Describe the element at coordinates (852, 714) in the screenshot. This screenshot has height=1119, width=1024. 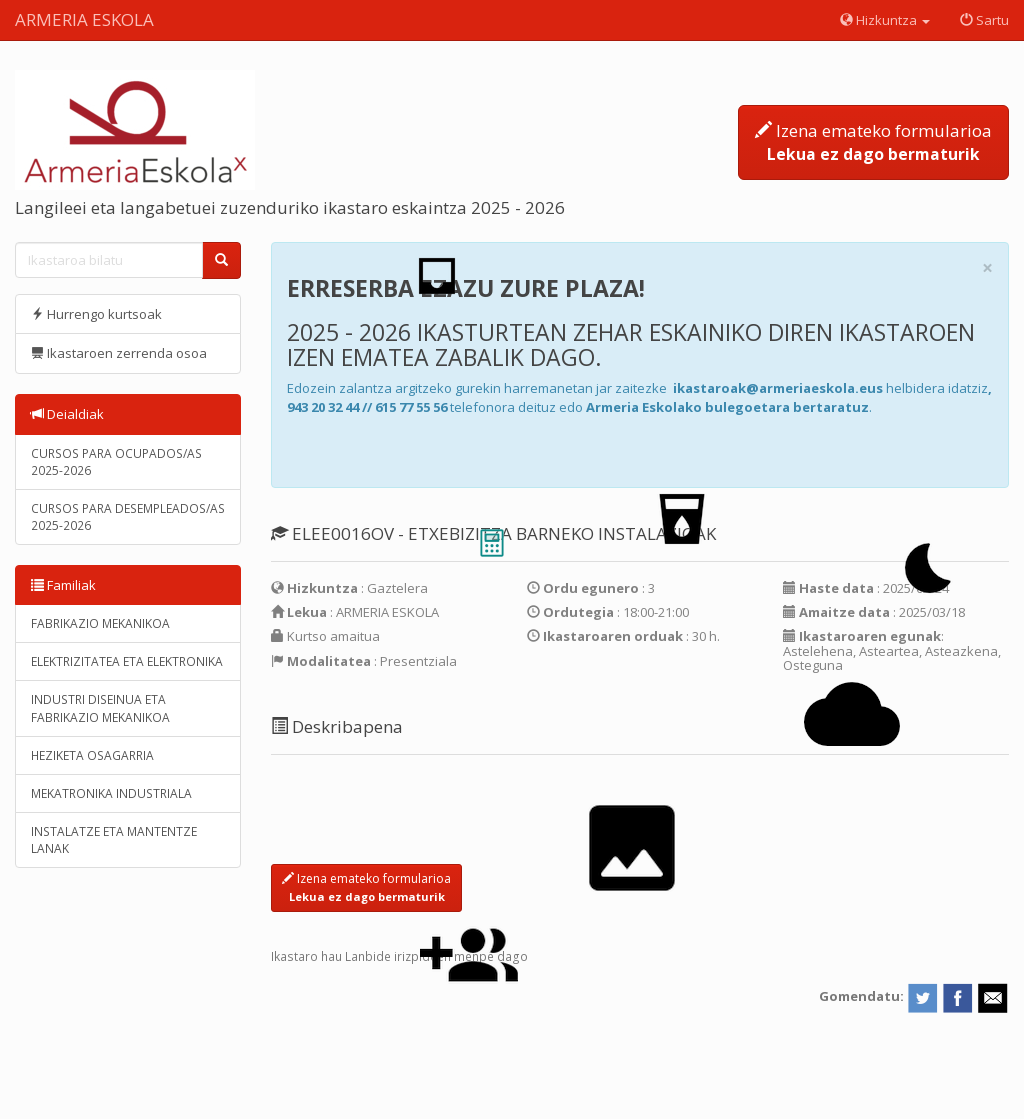
I see `indicates cloudy weather conditions` at that location.